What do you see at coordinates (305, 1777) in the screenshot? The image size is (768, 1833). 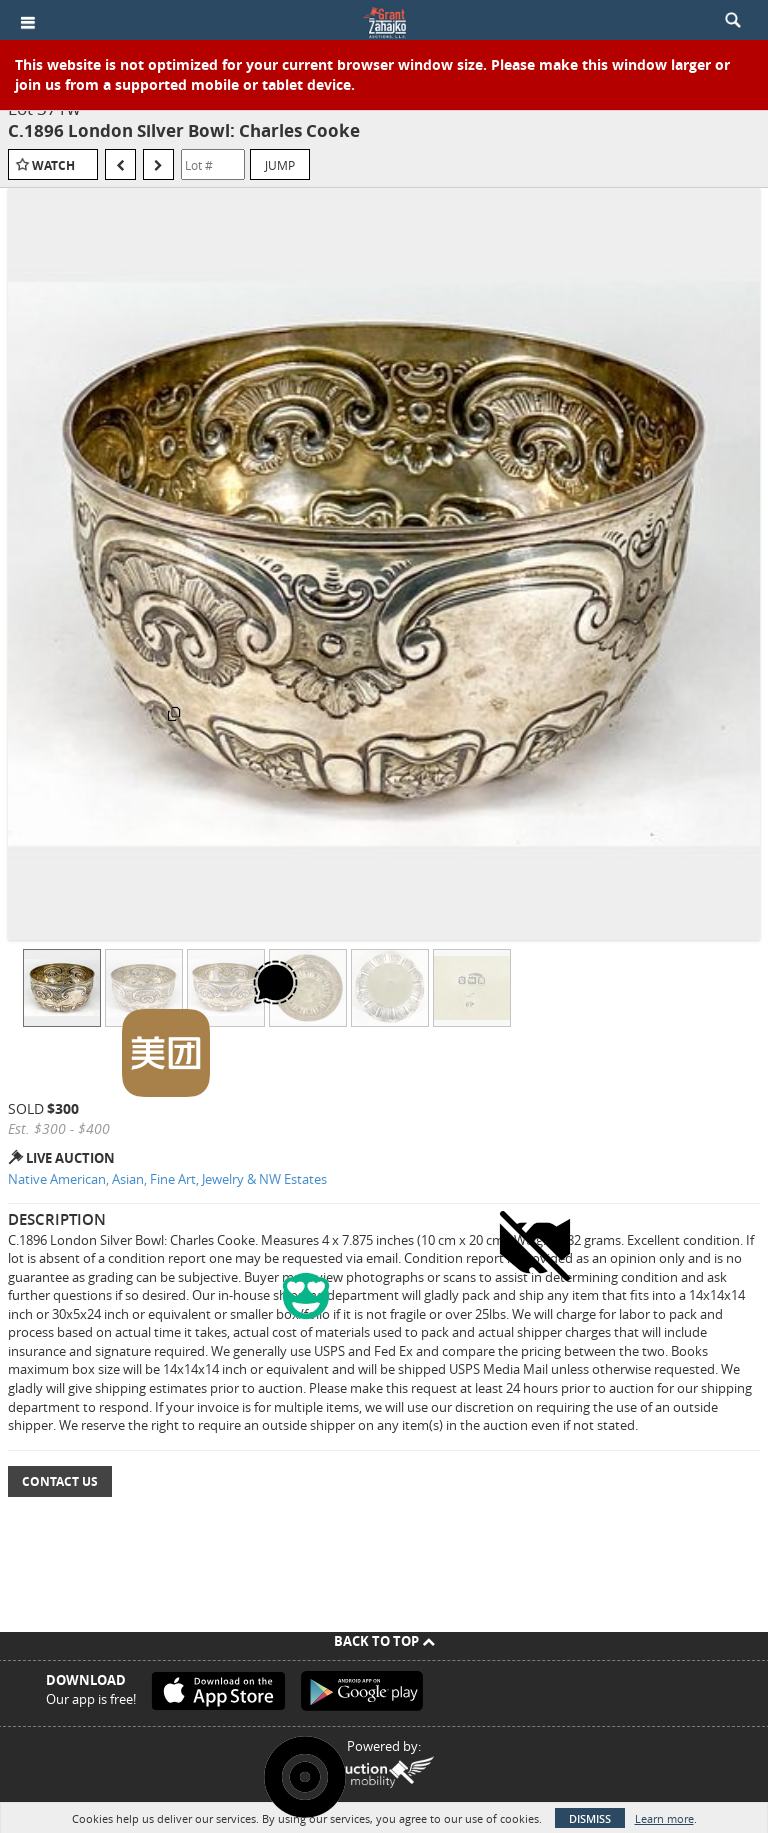 I see `play or access music library` at bounding box center [305, 1777].